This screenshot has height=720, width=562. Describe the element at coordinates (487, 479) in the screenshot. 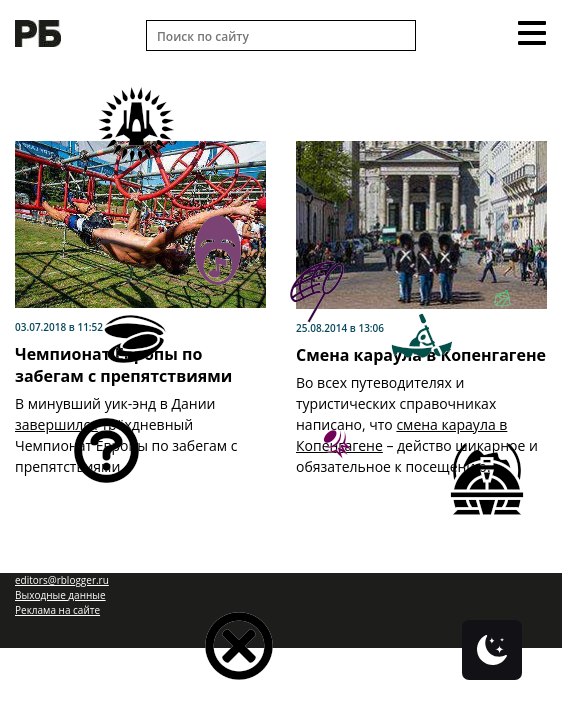

I see `access grain storage facilities` at that location.